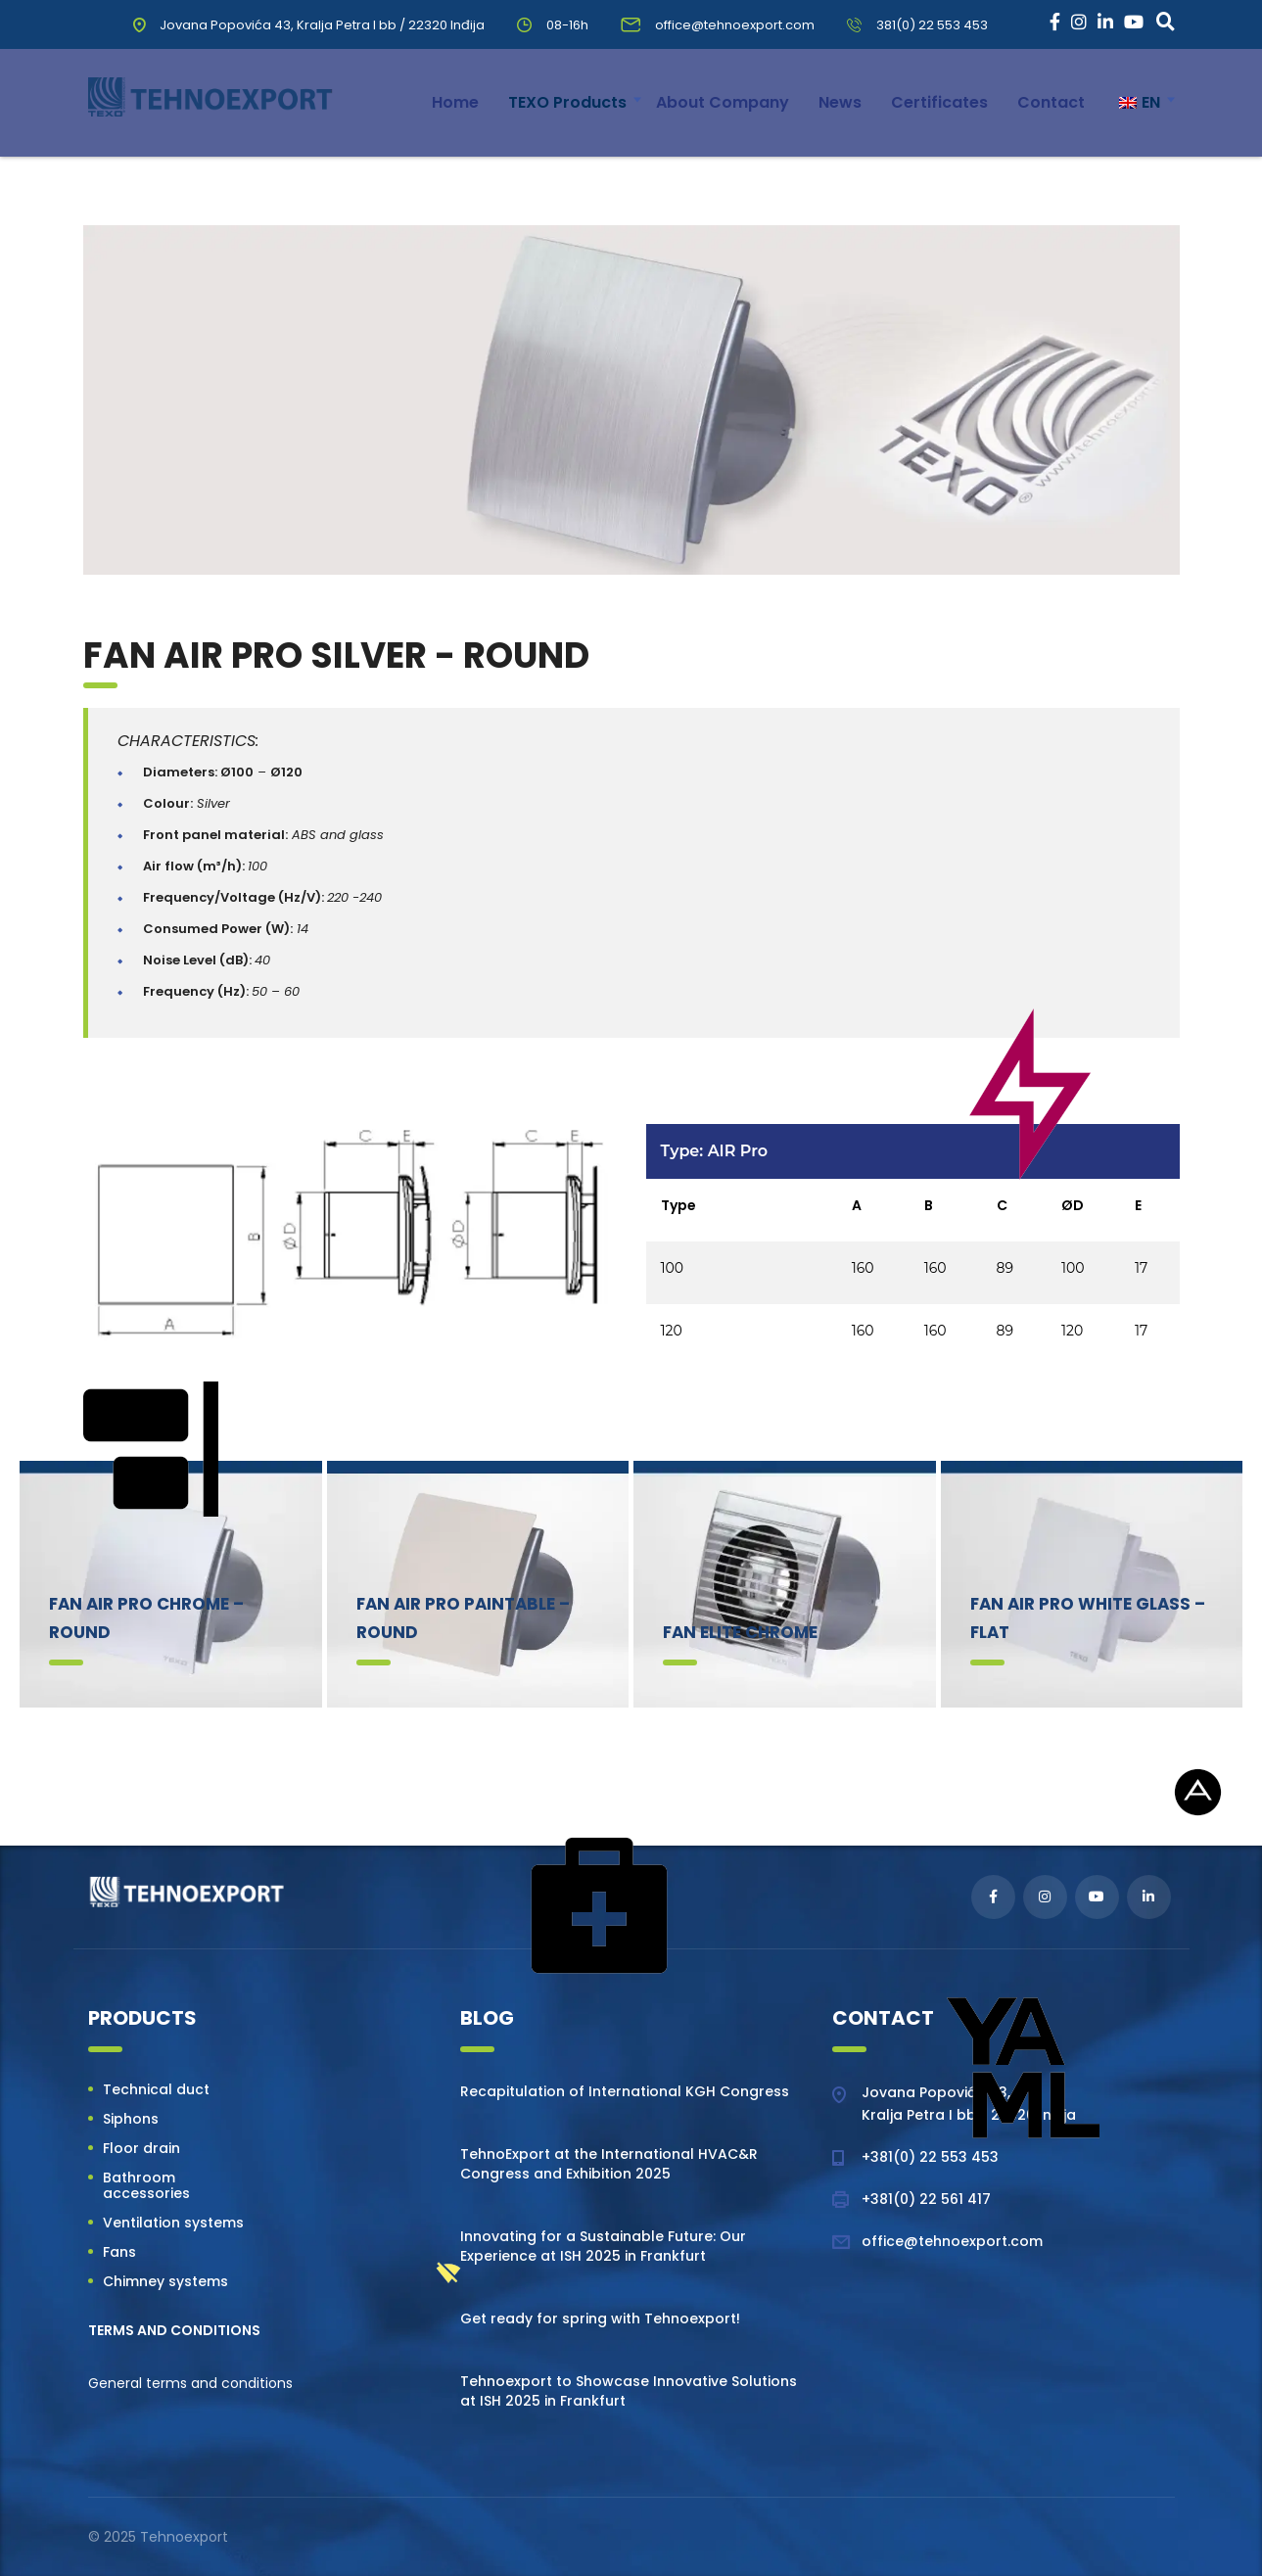 The image size is (1262, 2576). I want to click on indicates a YAML configuration file, so click(1023, 2068).